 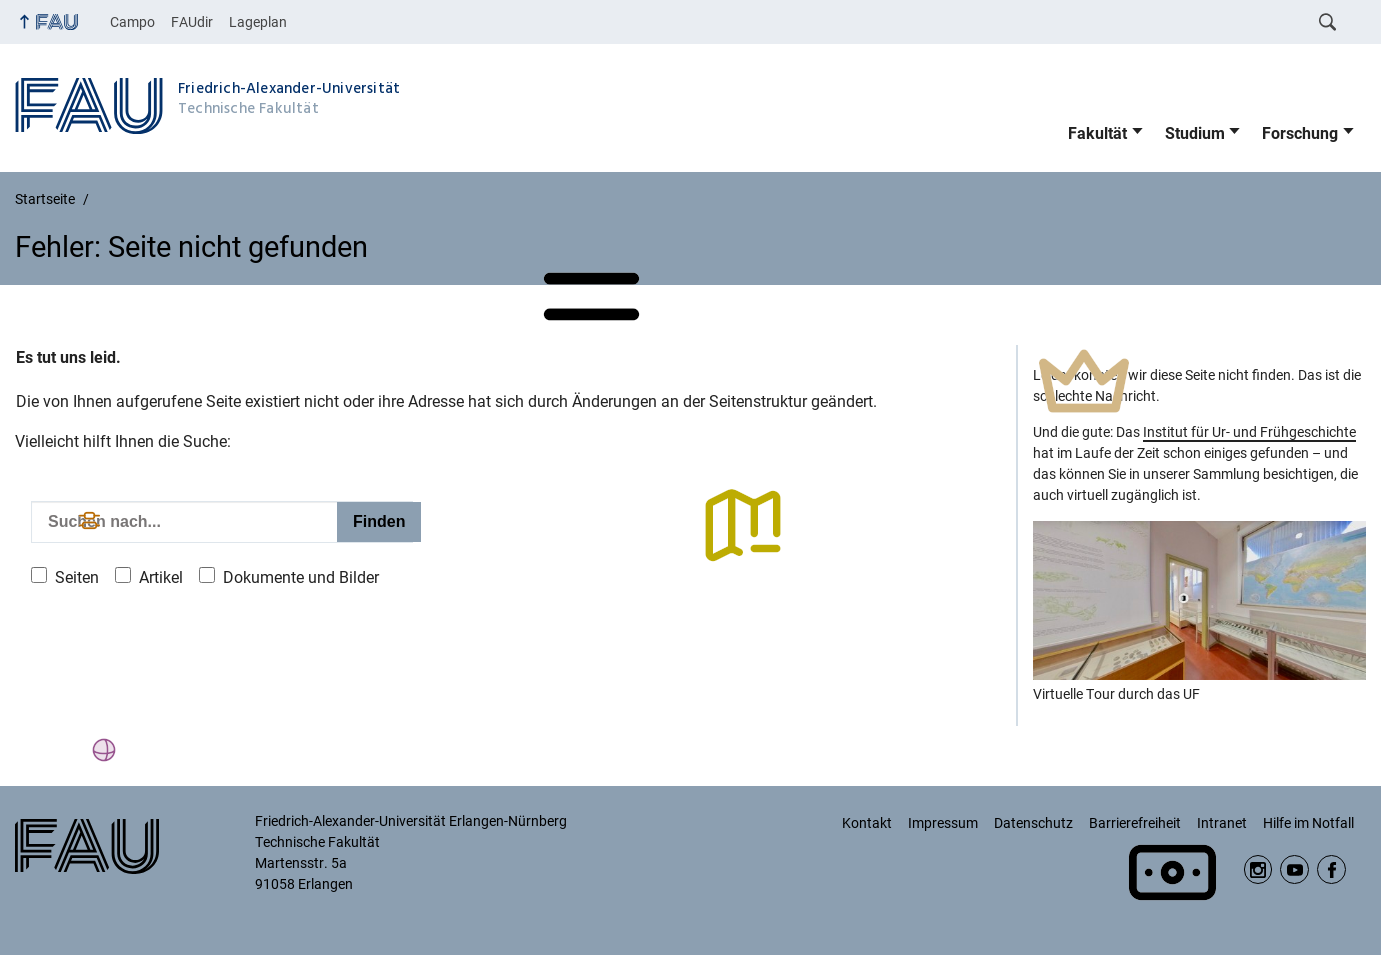 What do you see at coordinates (104, 750) in the screenshot?
I see `access global or worldwide settings` at bounding box center [104, 750].